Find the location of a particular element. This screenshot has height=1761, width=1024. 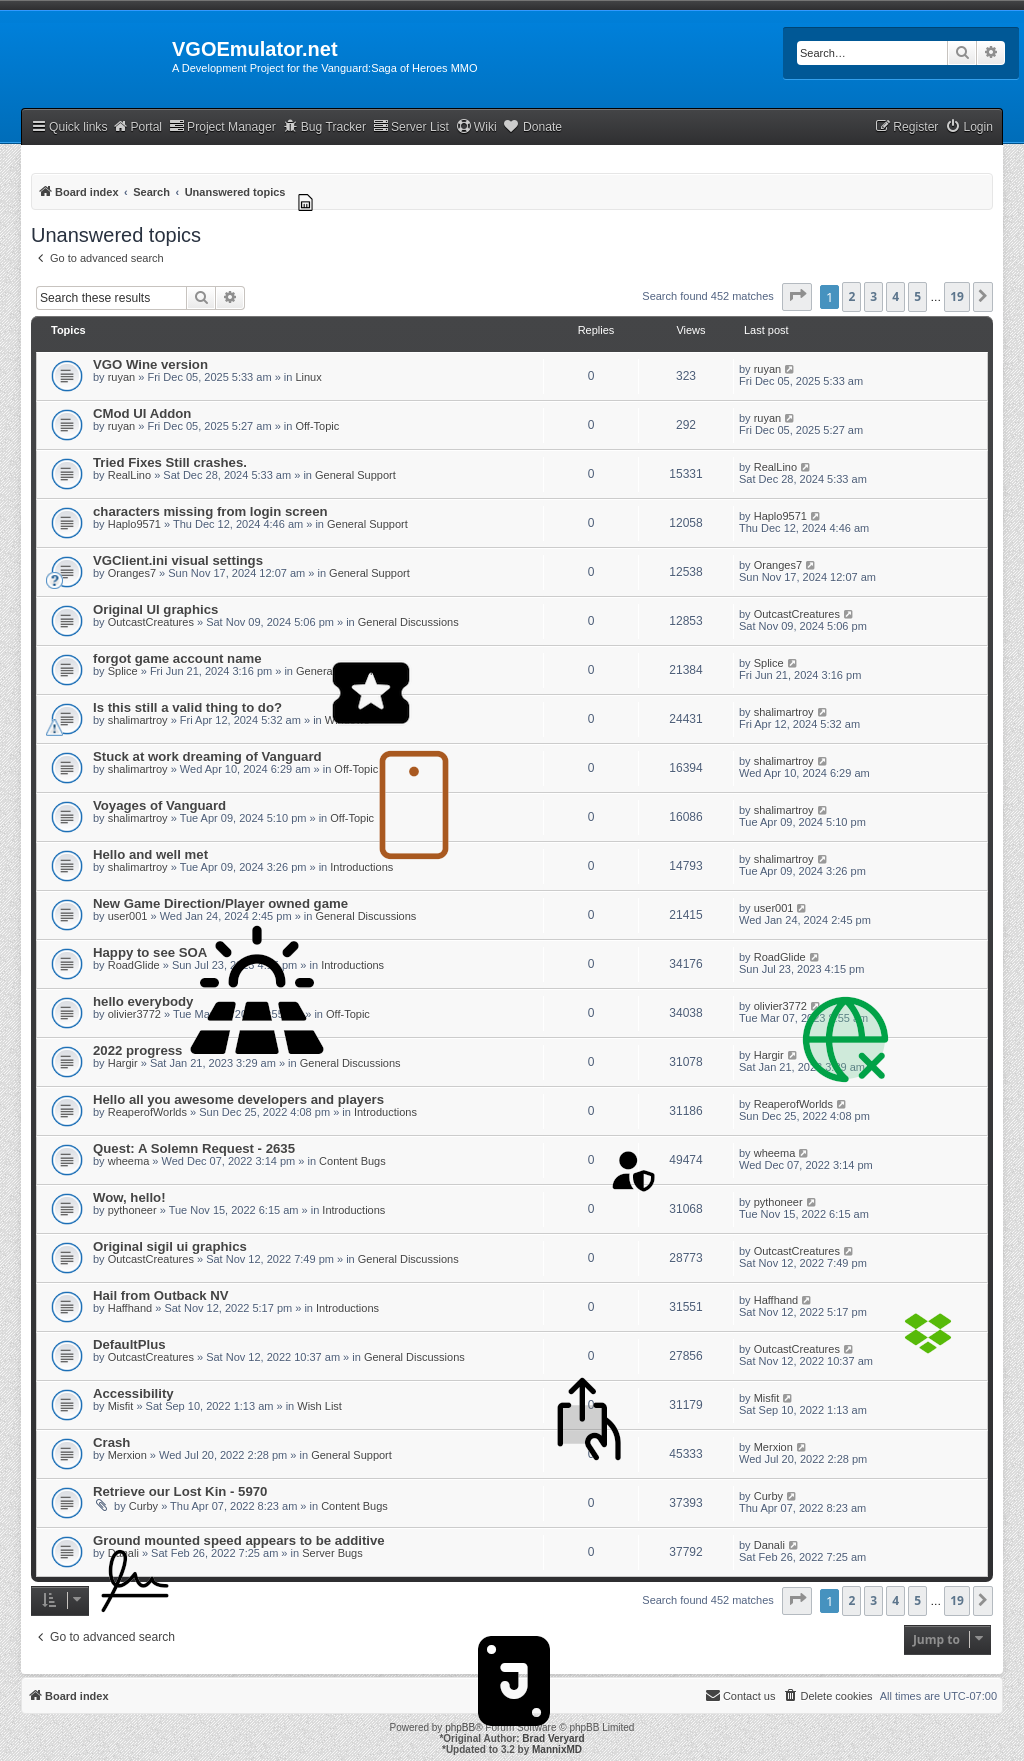

add your signature to a document is located at coordinates (135, 1581).